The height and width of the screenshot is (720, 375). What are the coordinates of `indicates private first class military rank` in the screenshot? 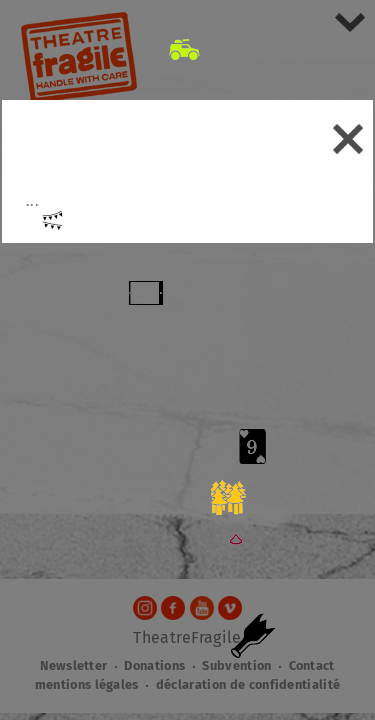 It's located at (236, 539).